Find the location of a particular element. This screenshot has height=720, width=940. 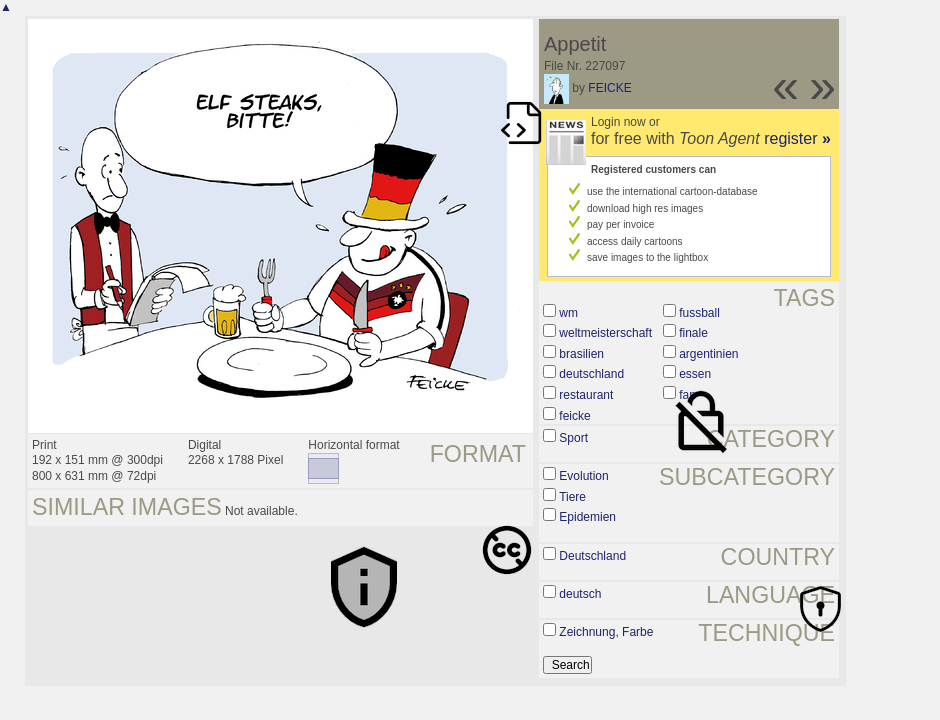

indicates an unencrypted or insecure connection is located at coordinates (701, 422).